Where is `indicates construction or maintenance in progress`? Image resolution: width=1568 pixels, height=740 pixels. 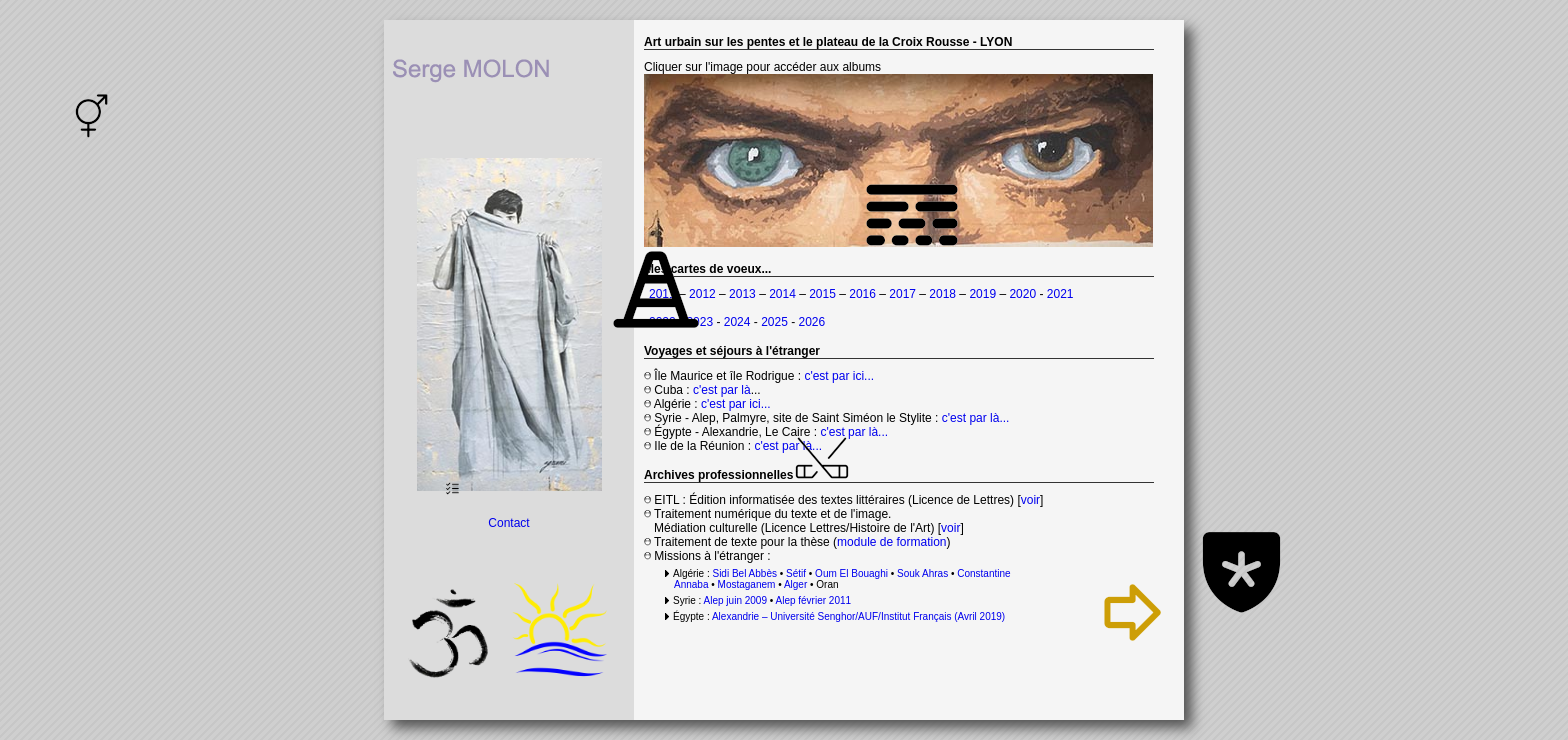
indicates construction or maintenance in progress is located at coordinates (656, 291).